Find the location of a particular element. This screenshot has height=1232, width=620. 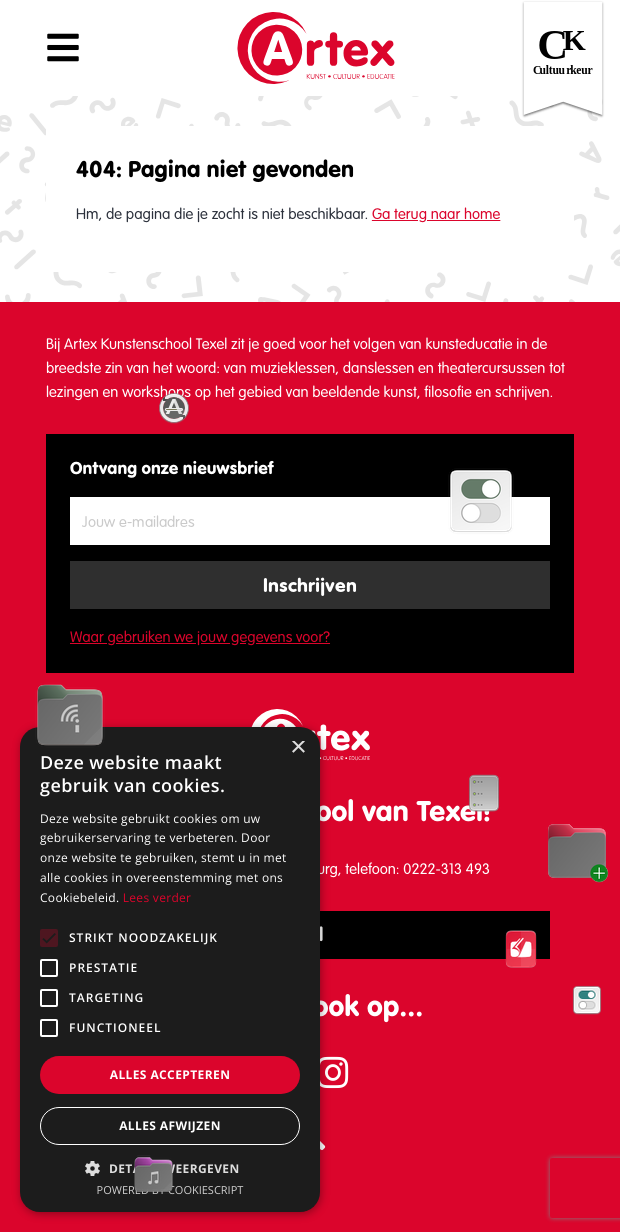

access network server settings is located at coordinates (484, 793).